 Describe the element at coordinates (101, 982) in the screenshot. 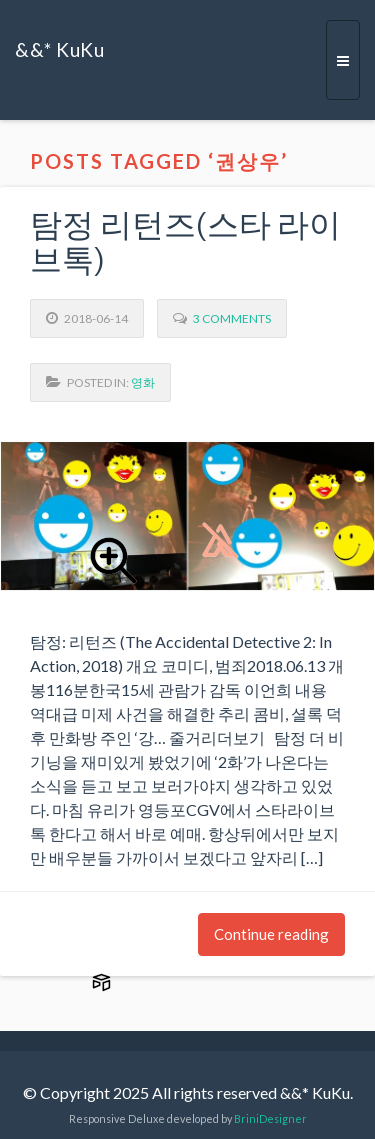

I see `open airtable` at that location.